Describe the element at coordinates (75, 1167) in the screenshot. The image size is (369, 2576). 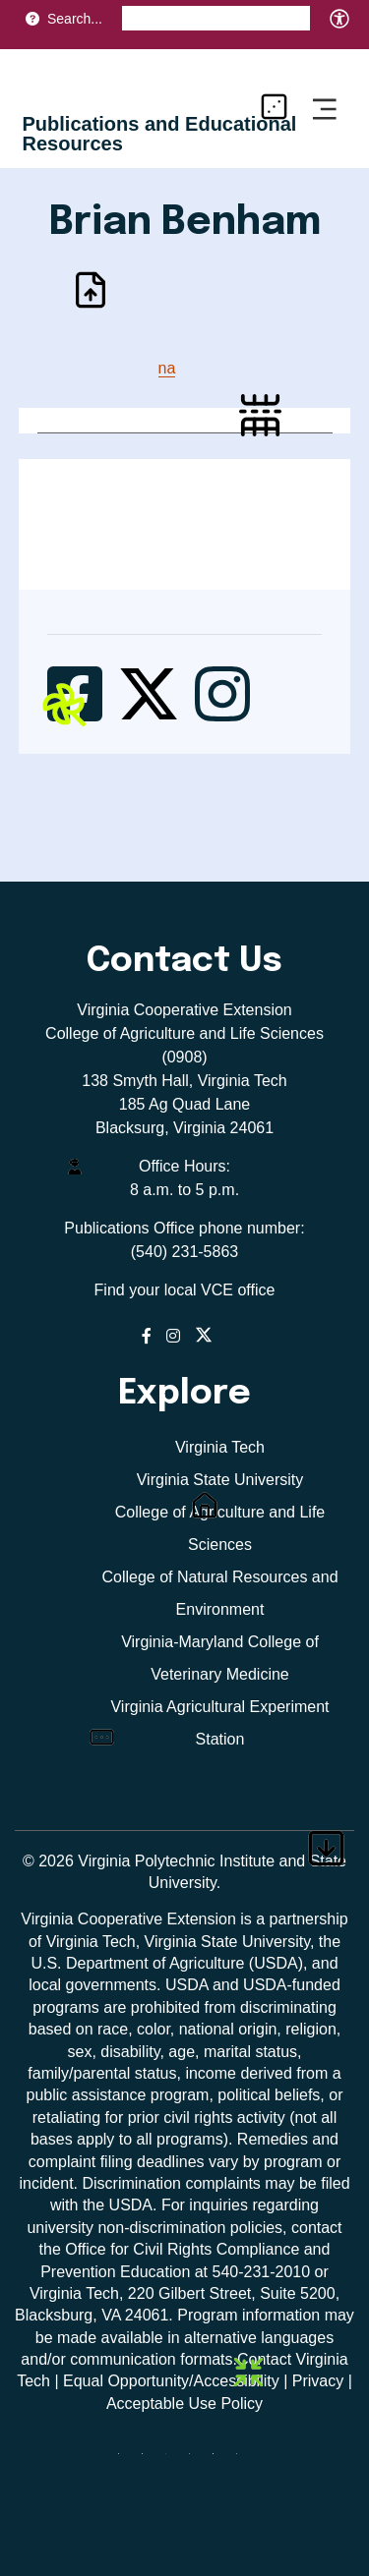
I see `switch to incognito or private mode` at that location.